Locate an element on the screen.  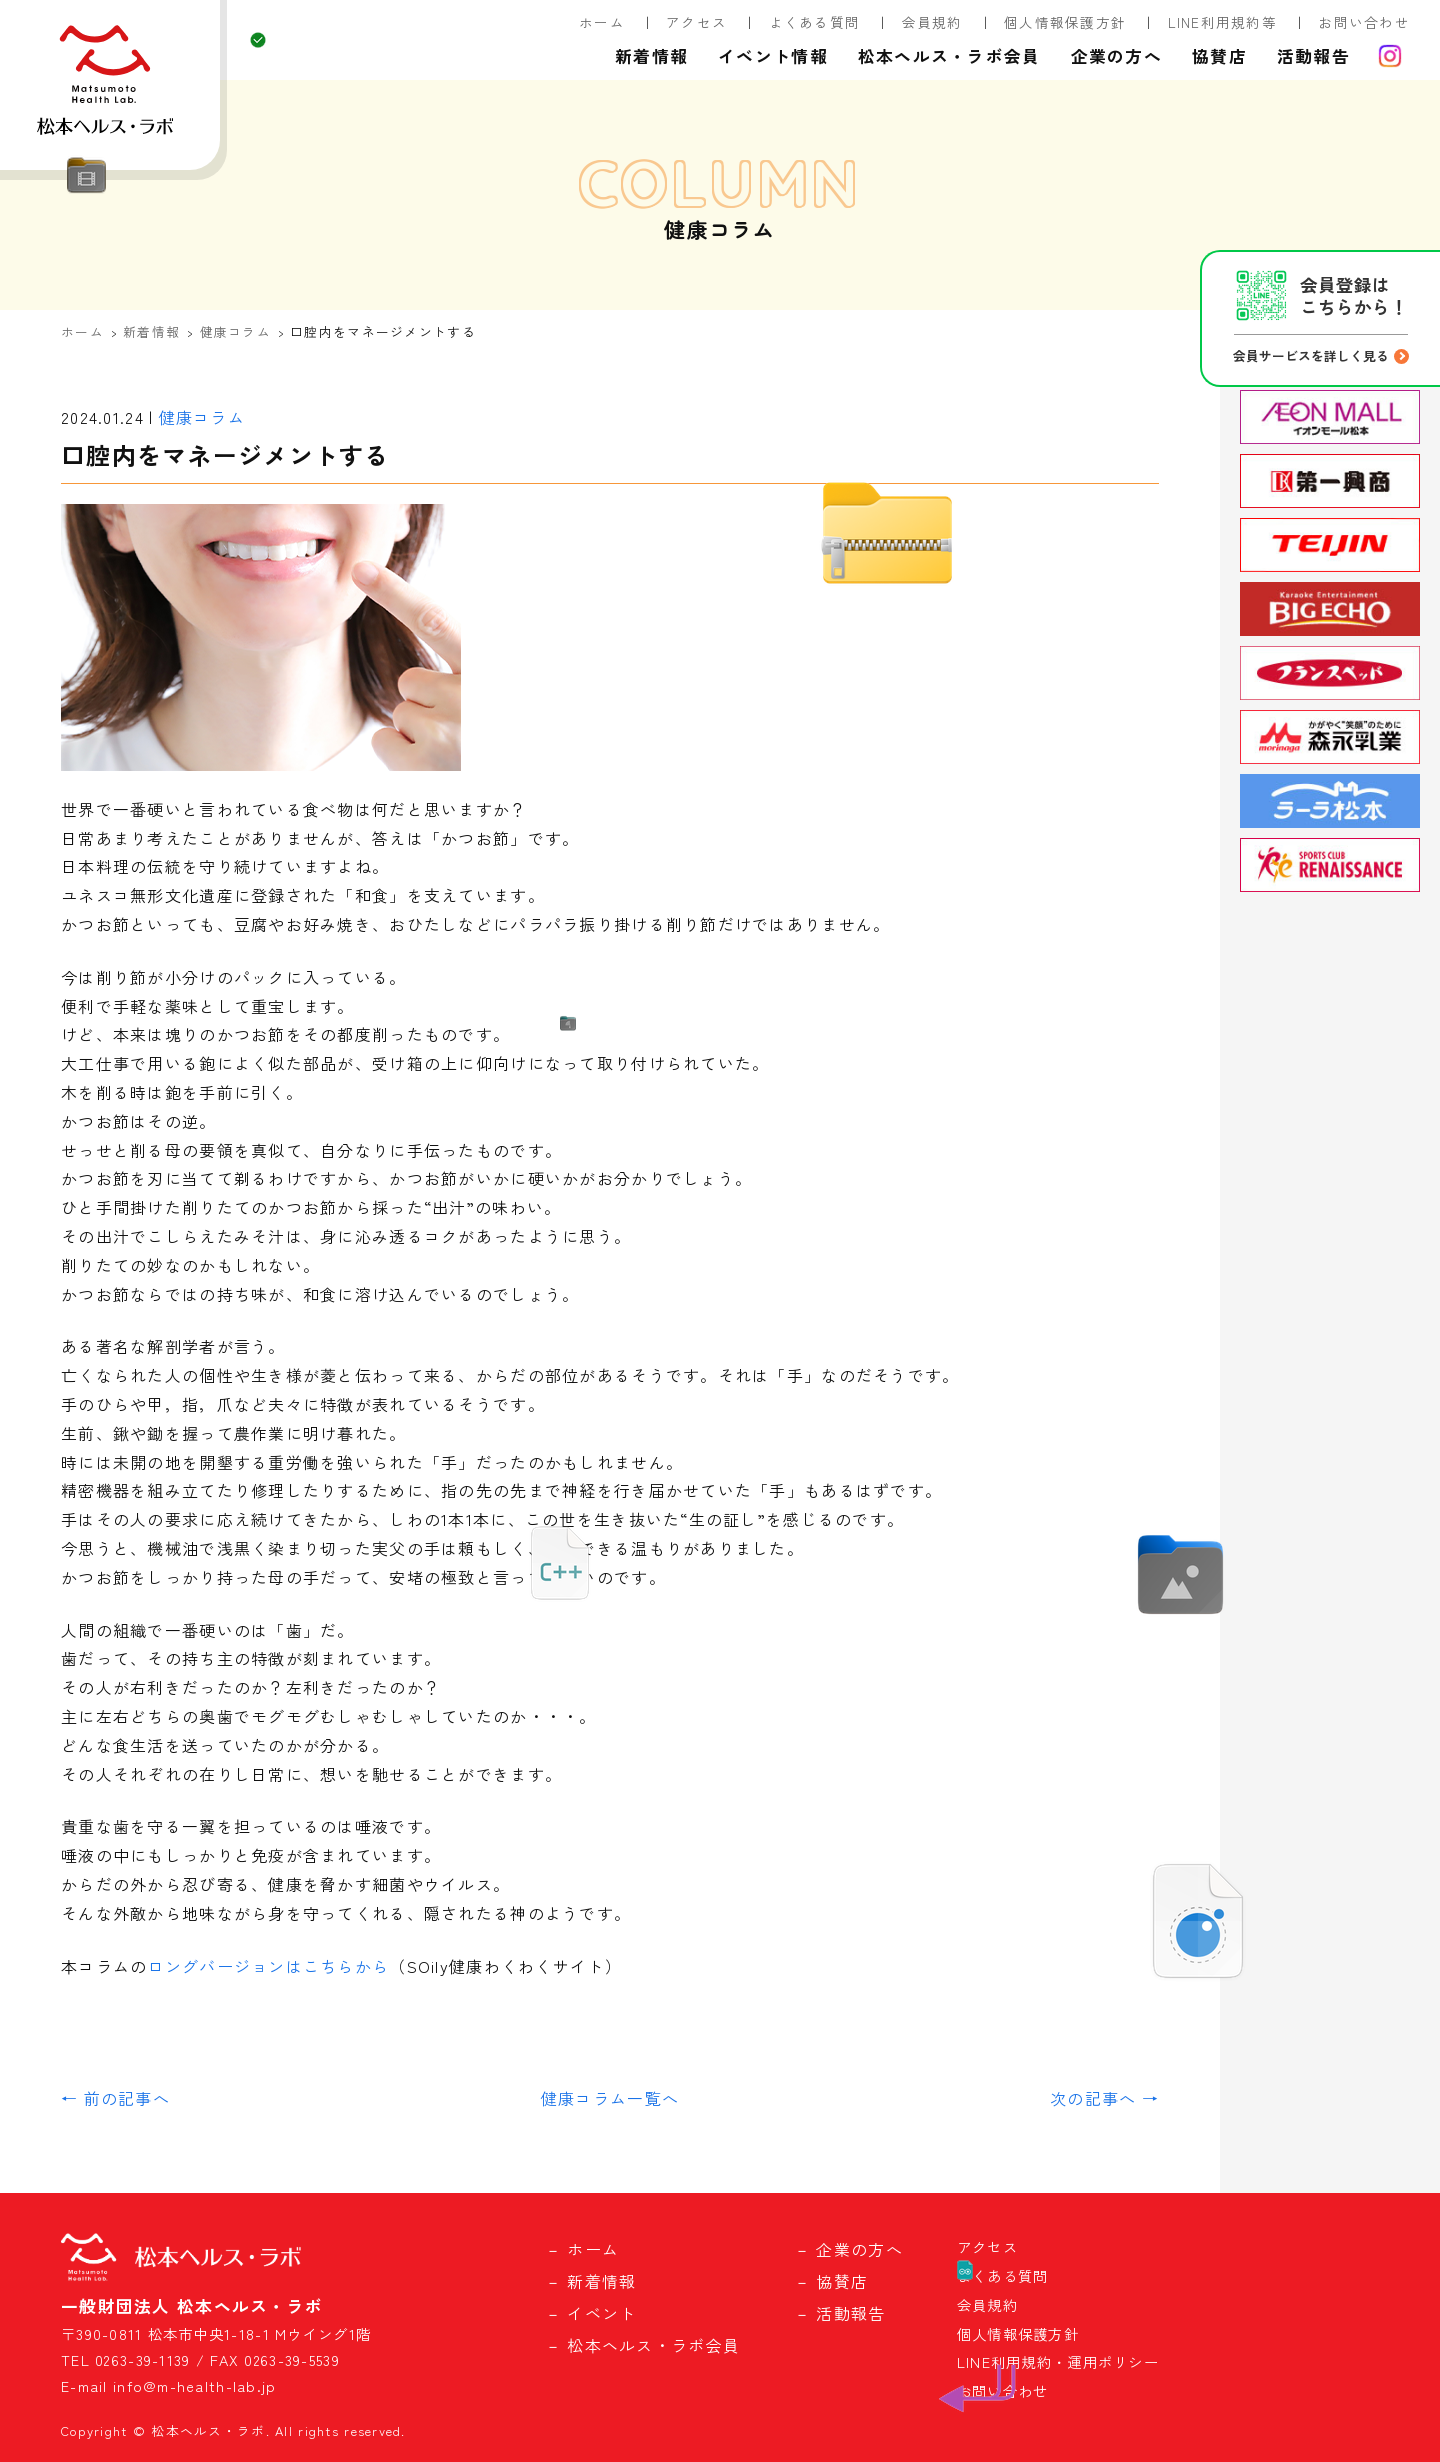
indicates default or selected item is located at coordinates (258, 40).